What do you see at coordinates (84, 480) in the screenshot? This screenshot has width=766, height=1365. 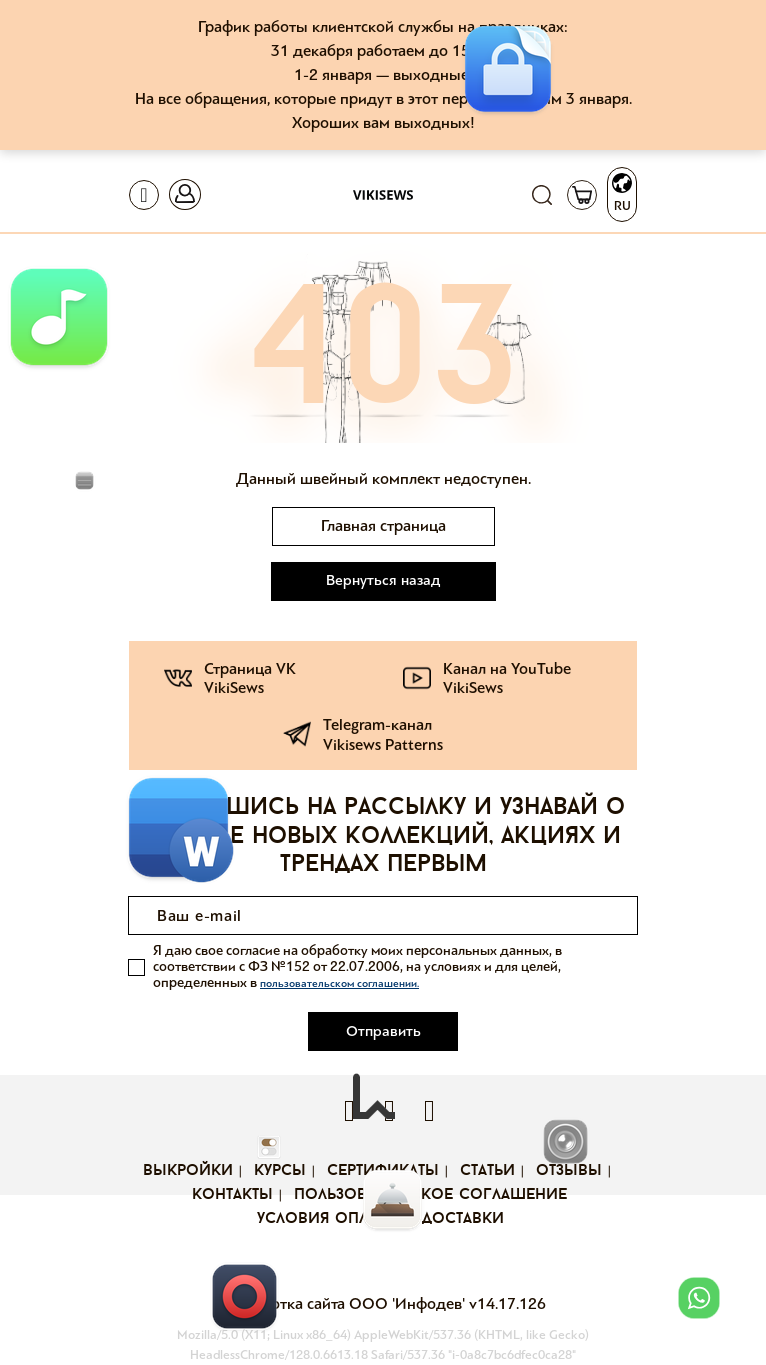 I see `open the notes app` at bounding box center [84, 480].